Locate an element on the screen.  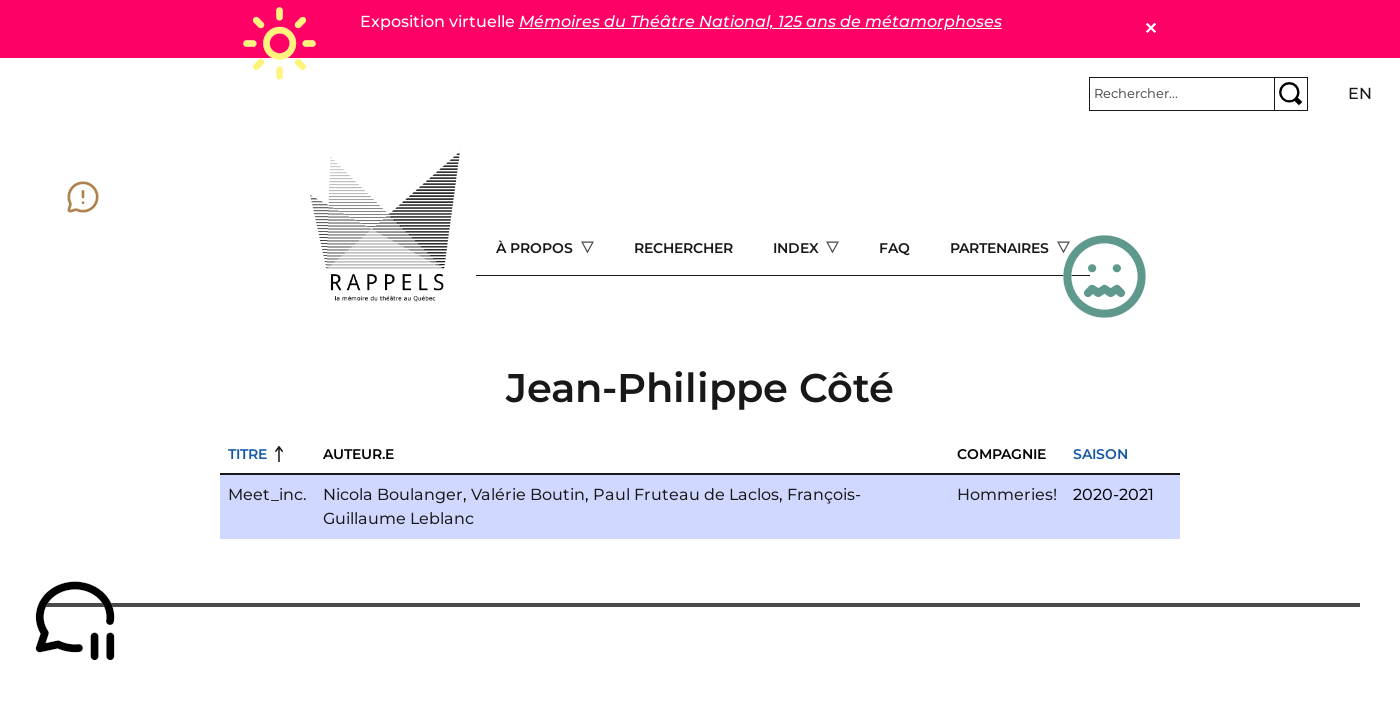
increase screen brightness is located at coordinates (279, 43).